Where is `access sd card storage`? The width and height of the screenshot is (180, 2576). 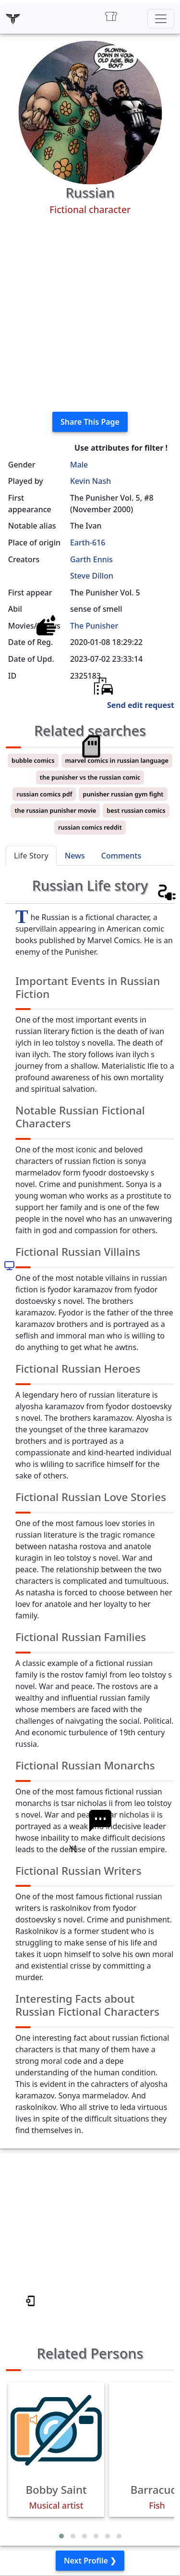 access sd card storage is located at coordinates (91, 746).